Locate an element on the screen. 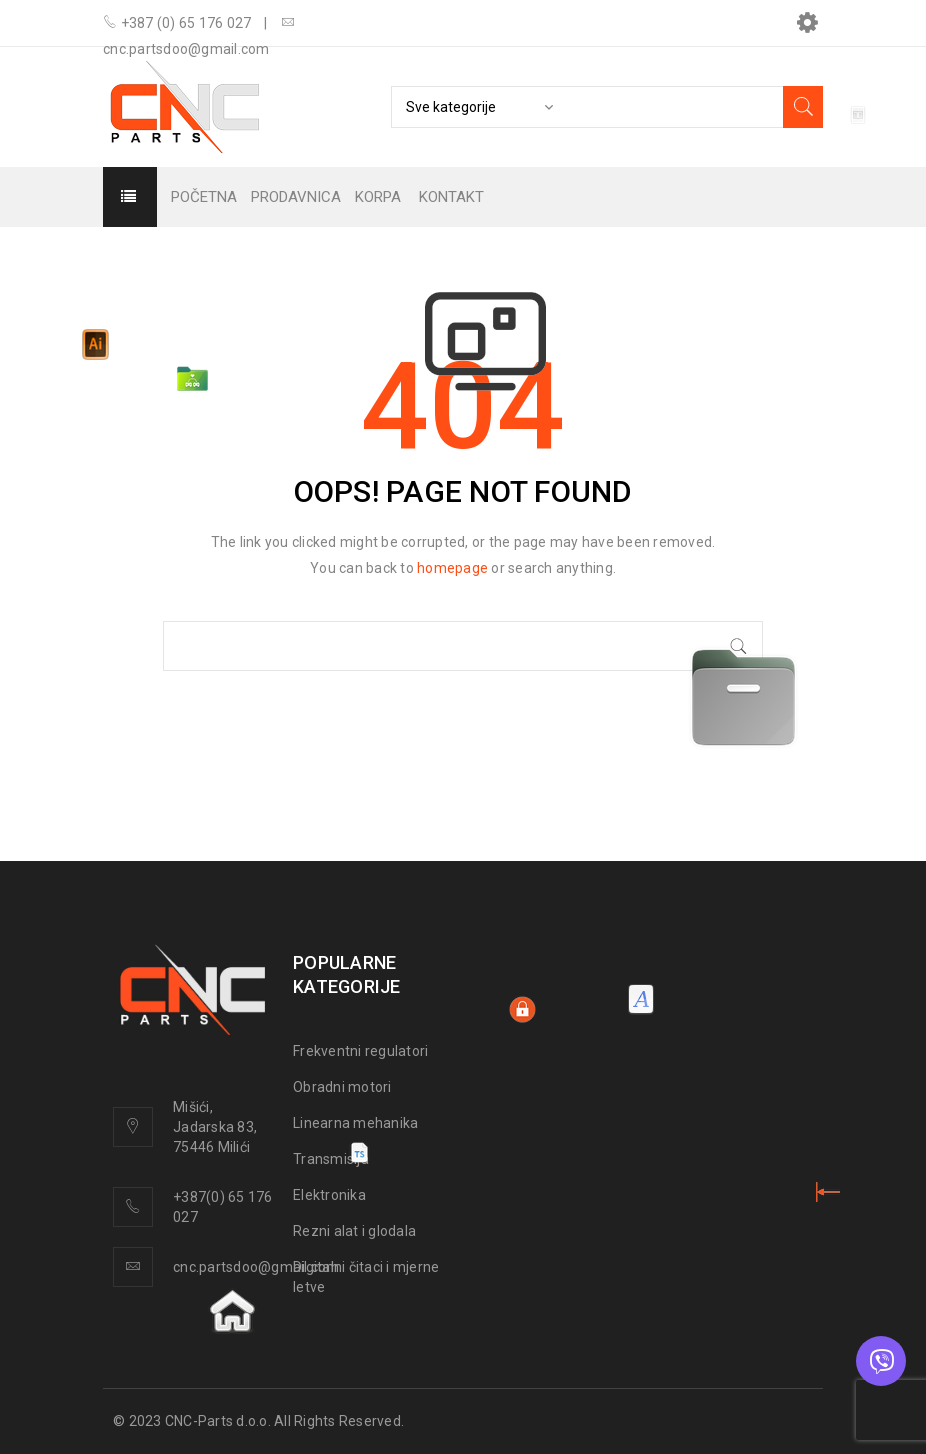 The height and width of the screenshot is (1454, 926). navigate to home screen is located at coordinates (232, 1311).